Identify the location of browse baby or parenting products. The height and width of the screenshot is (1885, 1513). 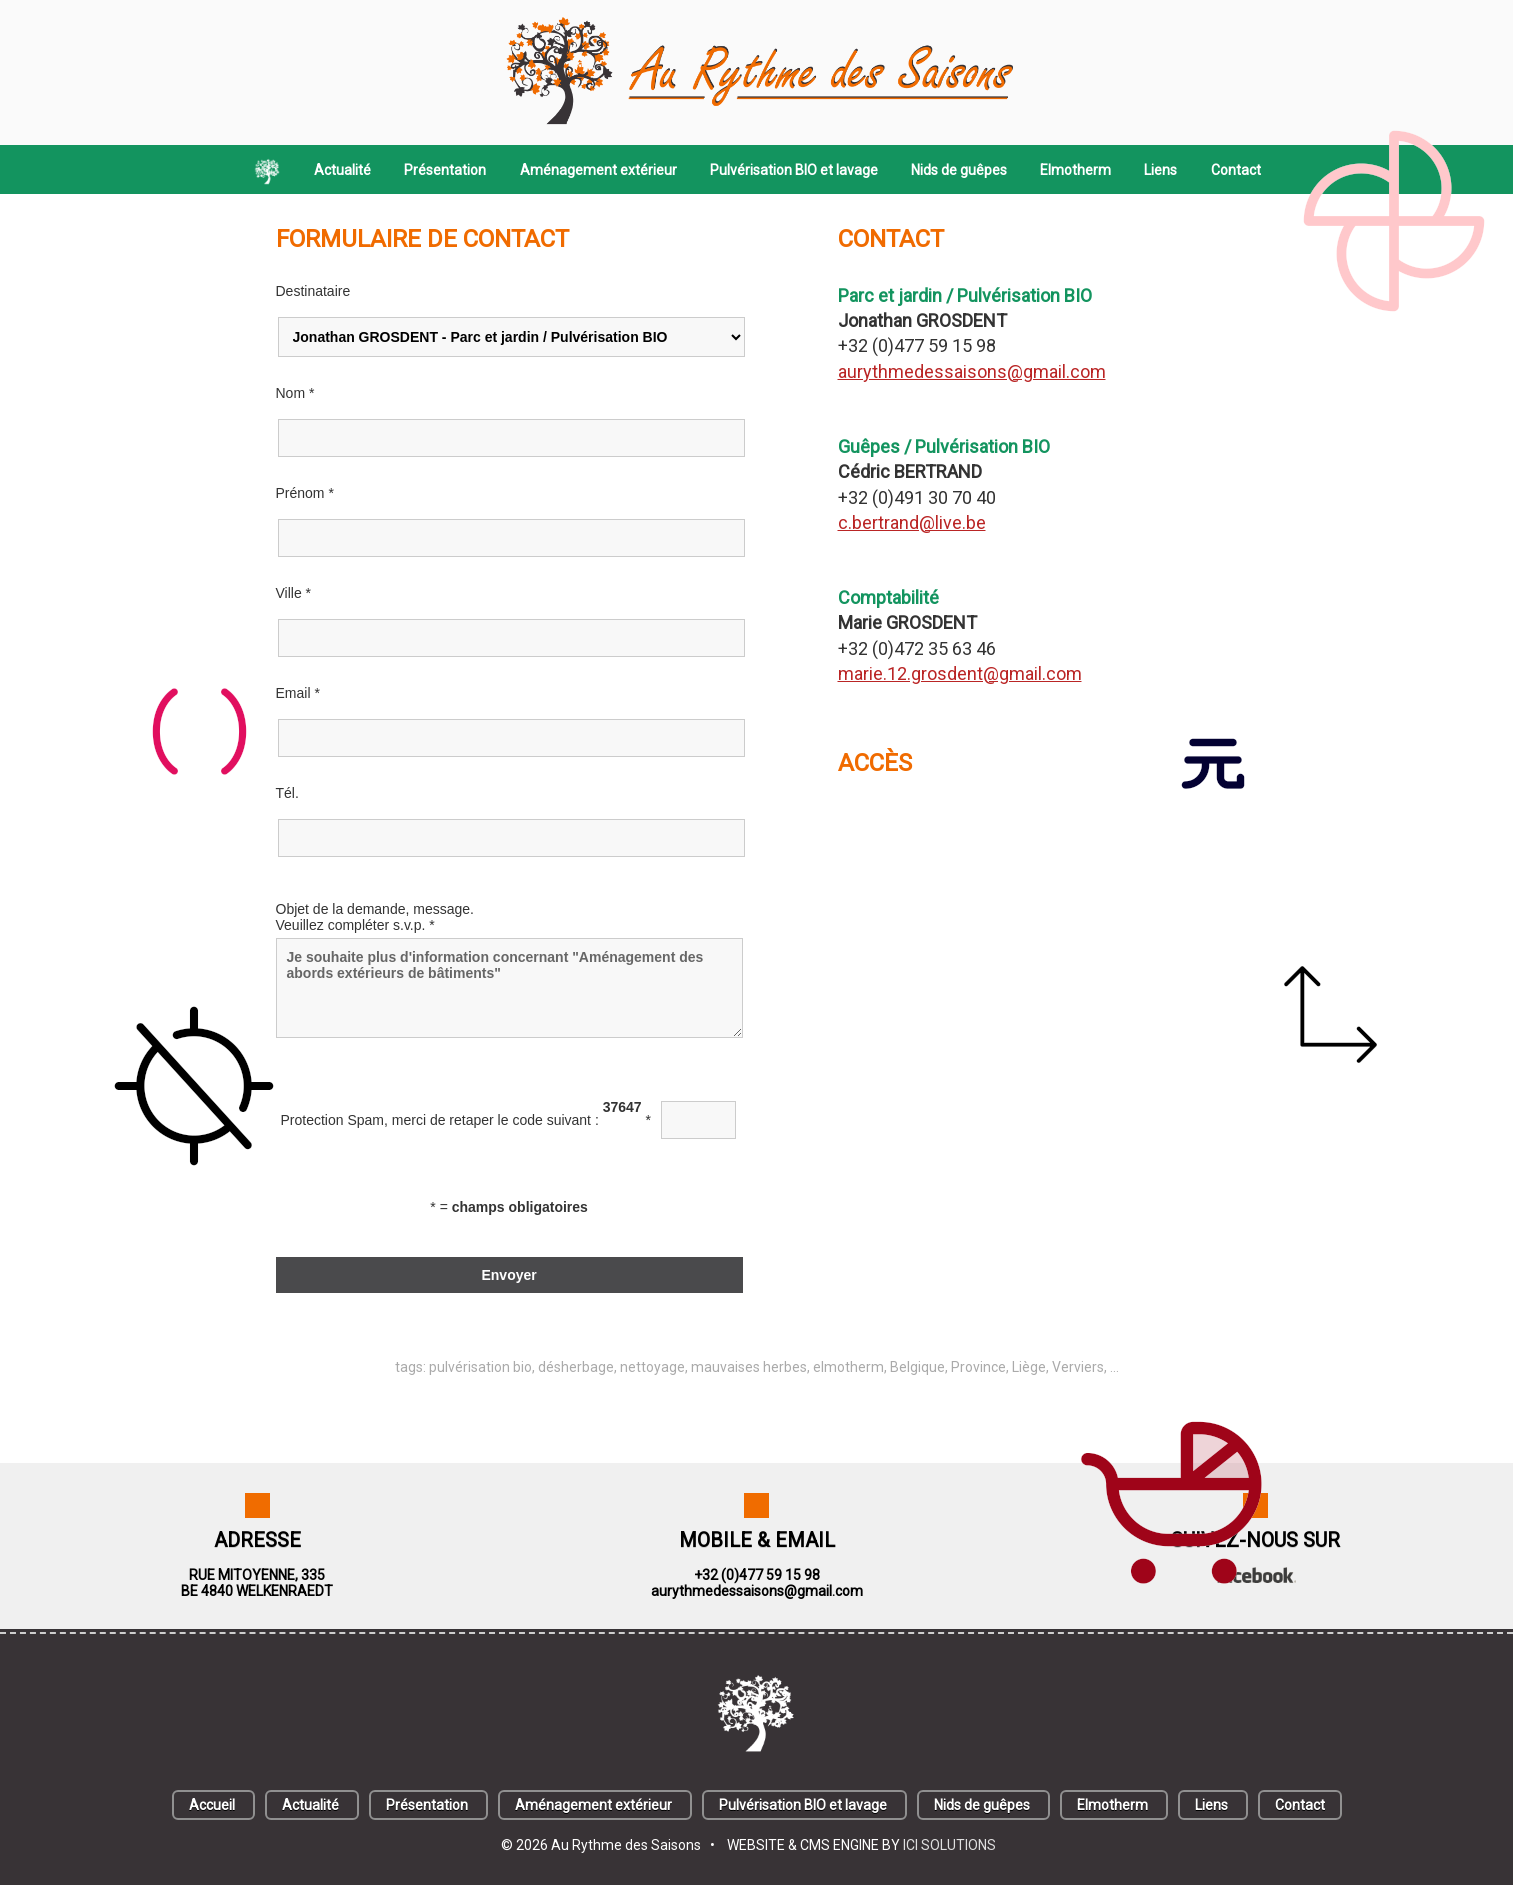
(1174, 1496).